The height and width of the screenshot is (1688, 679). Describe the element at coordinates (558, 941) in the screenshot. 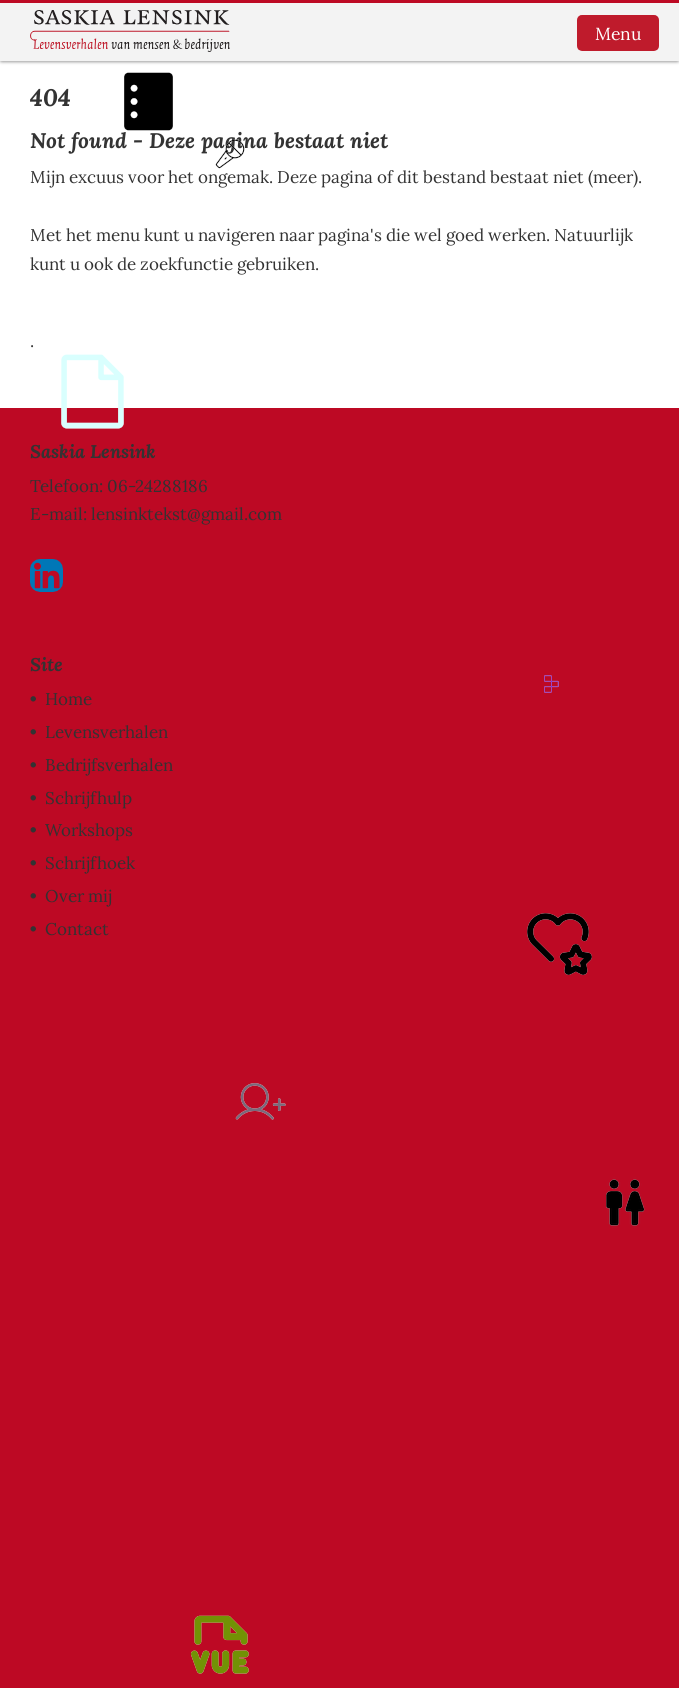

I see `add item to favorites with priority rating` at that location.